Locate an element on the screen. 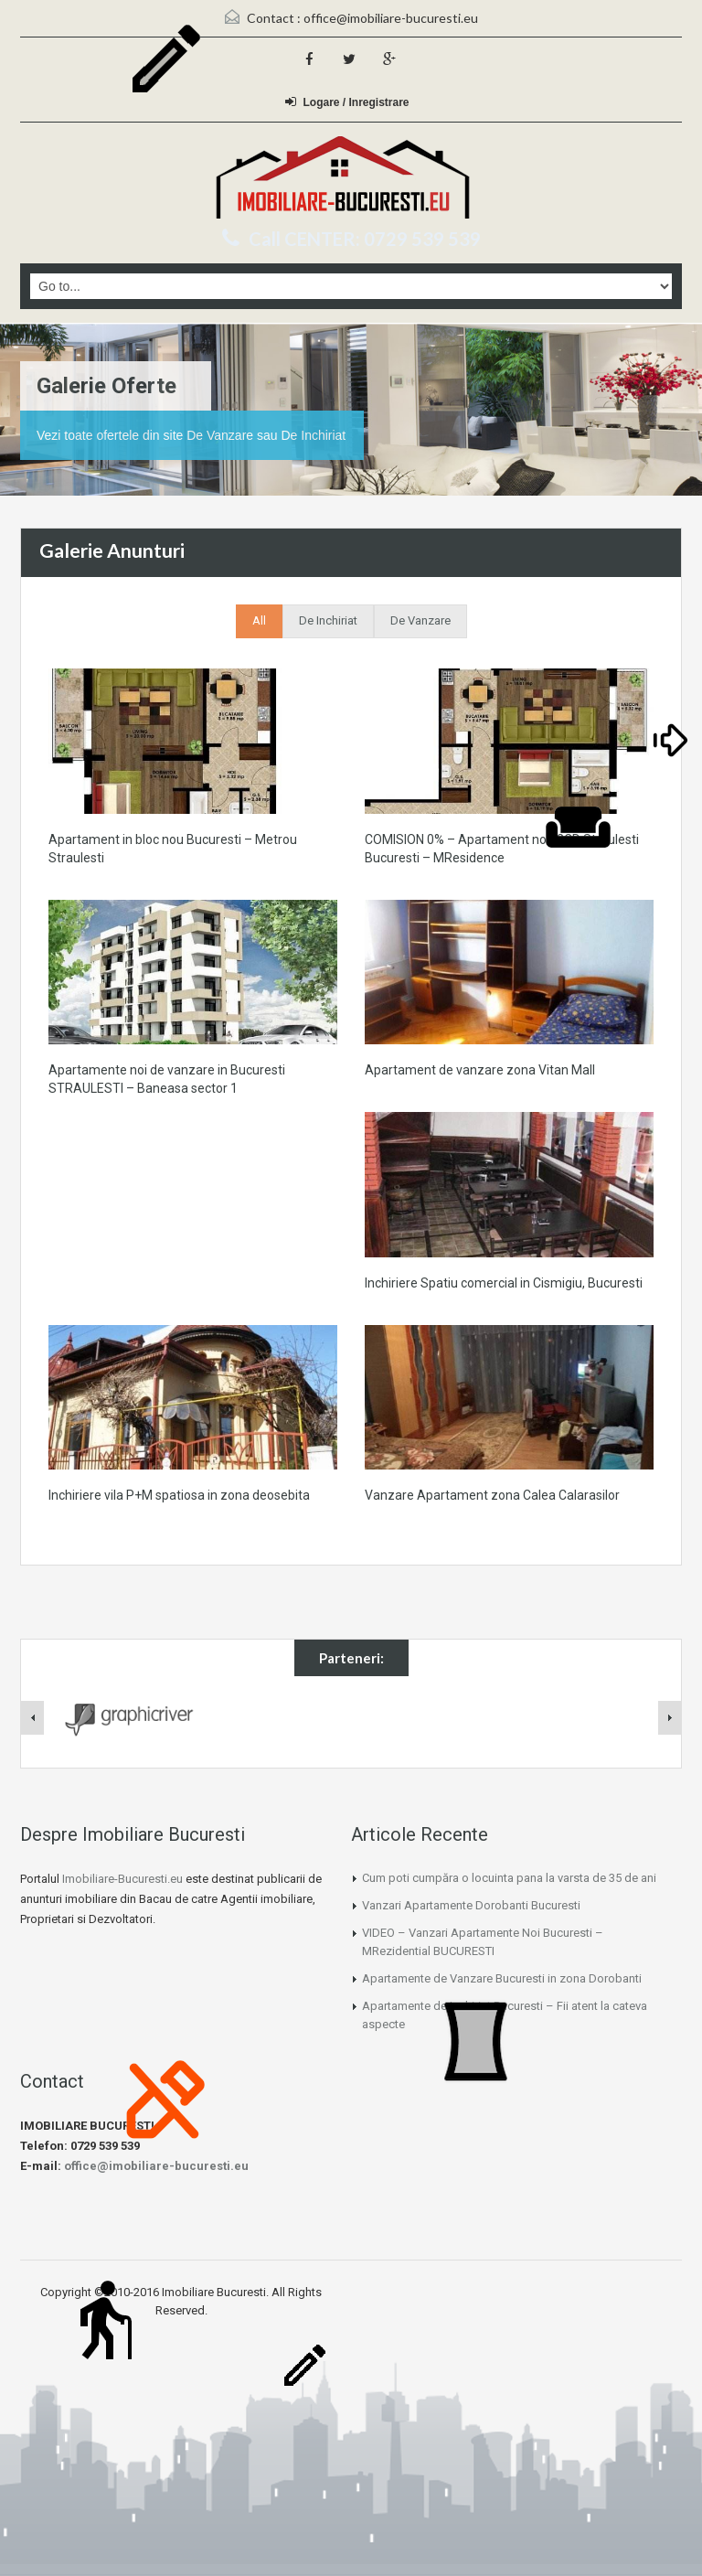 The image size is (702, 2576). access elderly or senior accessibility settings is located at coordinates (102, 2319).